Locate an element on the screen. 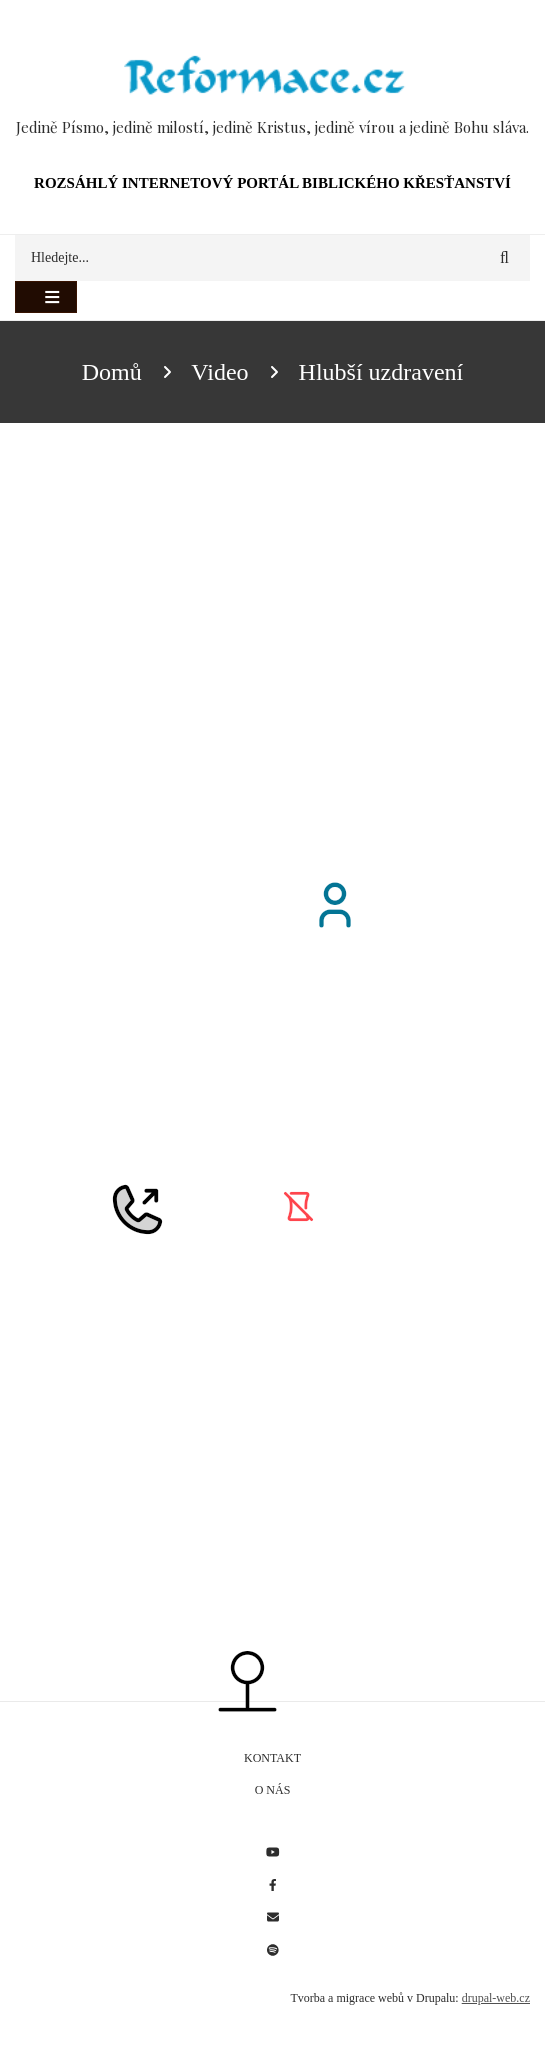  disable vertical panorama mode is located at coordinates (298, 1206).